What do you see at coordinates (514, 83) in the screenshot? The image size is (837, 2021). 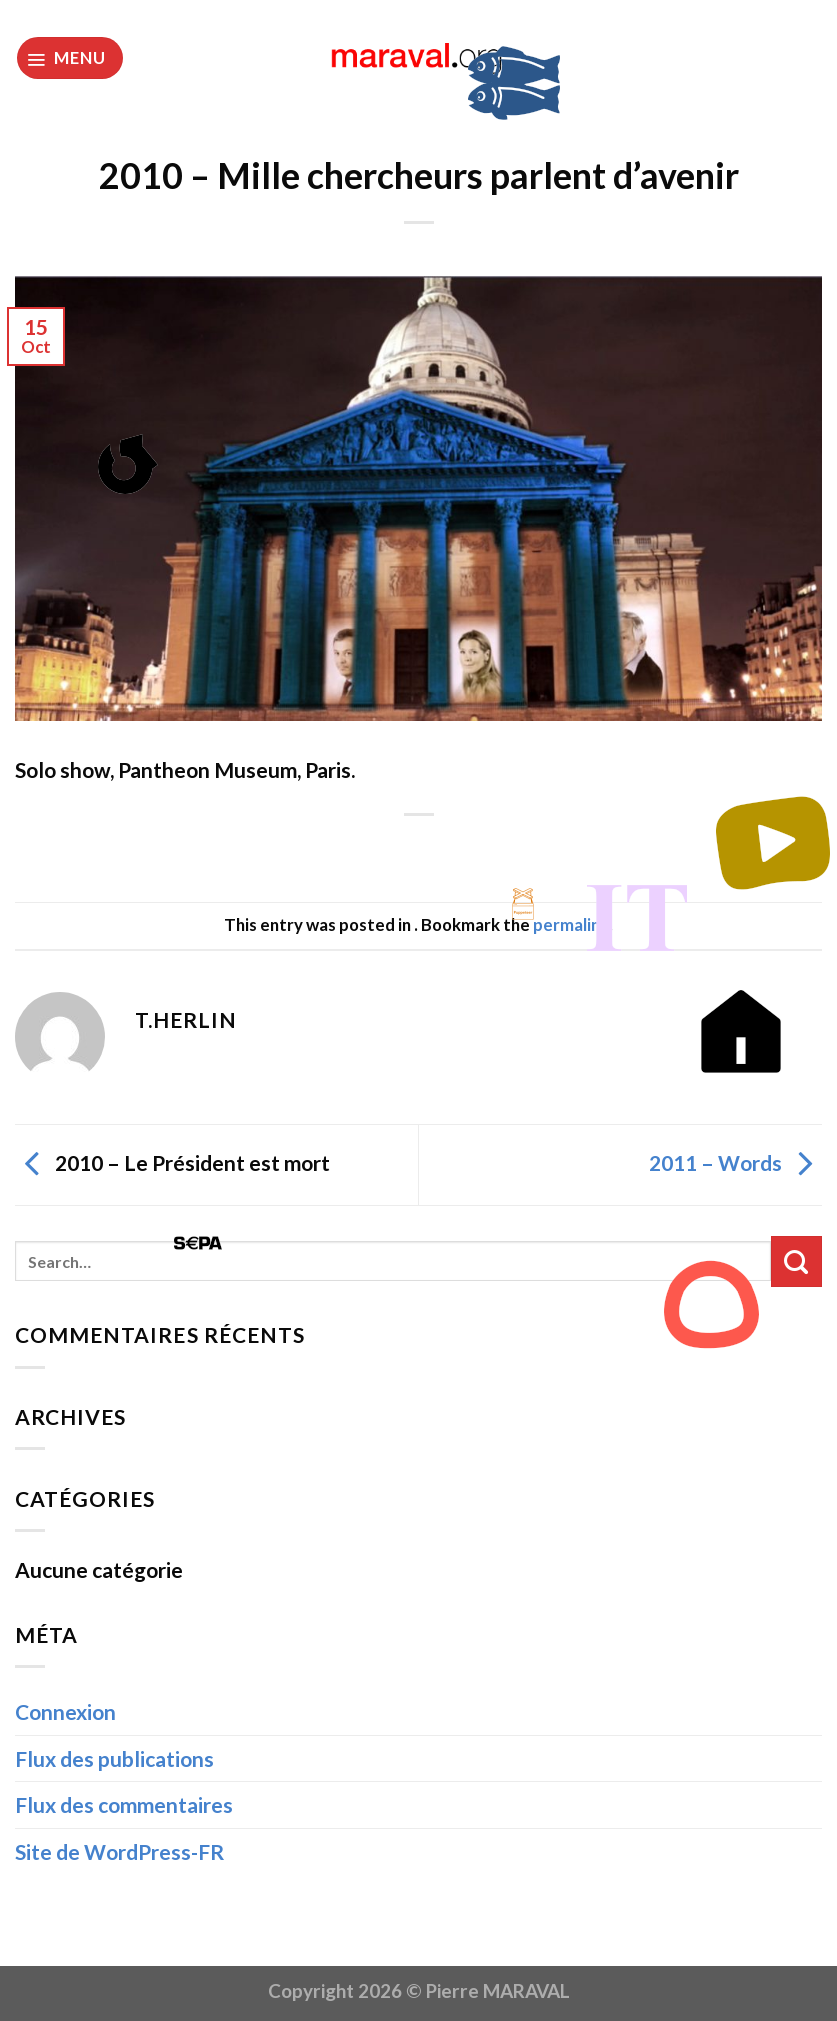 I see `open glitch app or website` at bounding box center [514, 83].